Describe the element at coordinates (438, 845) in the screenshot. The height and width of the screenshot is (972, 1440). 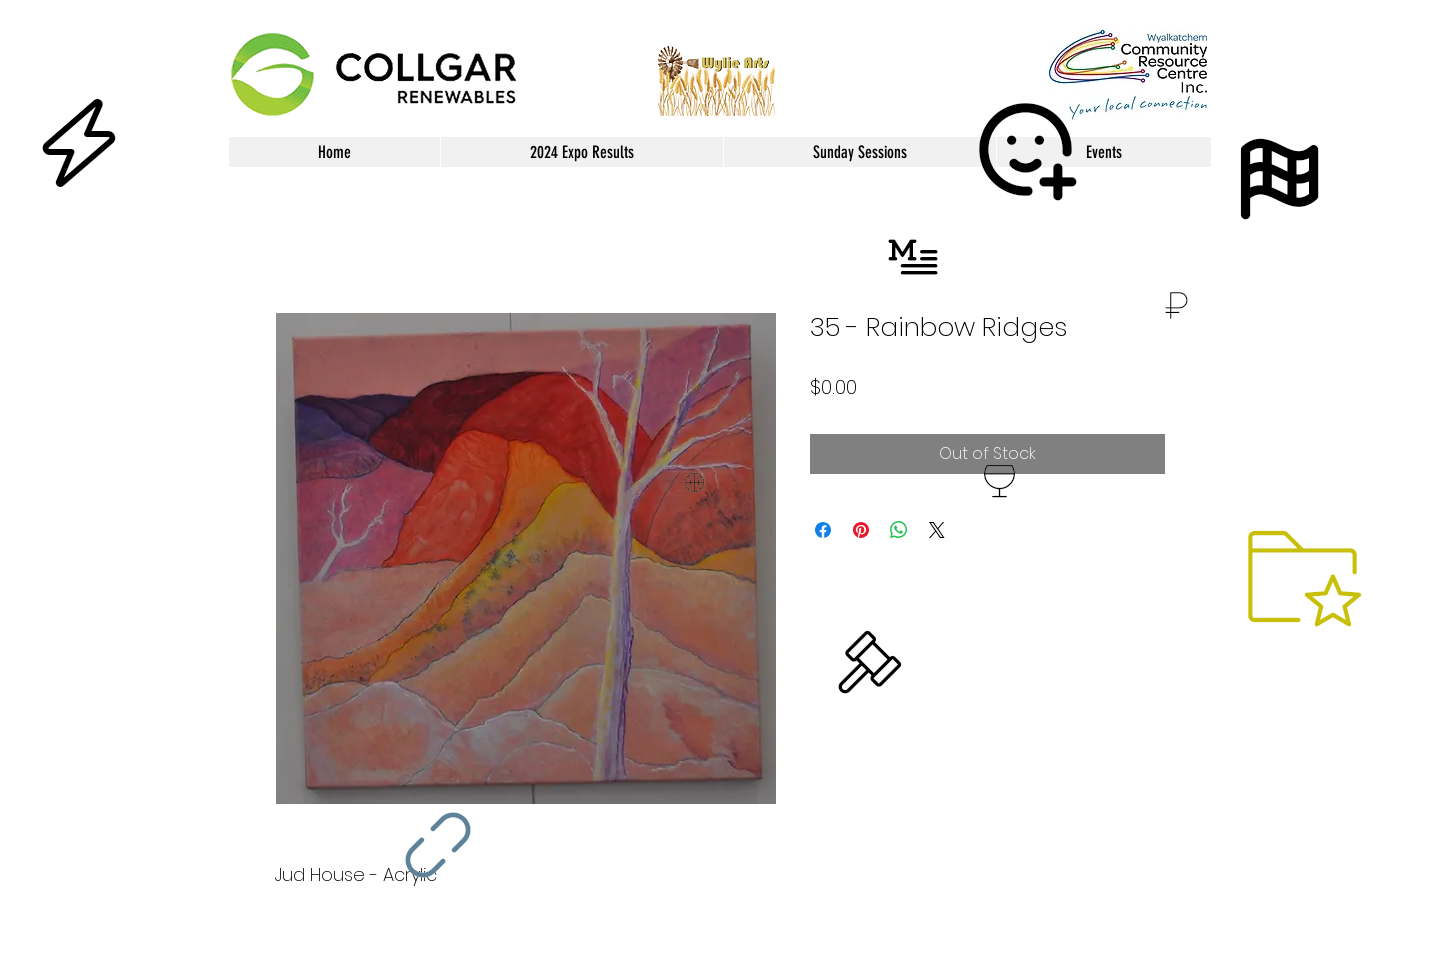
I see `unlink or disconnect a connected item` at that location.